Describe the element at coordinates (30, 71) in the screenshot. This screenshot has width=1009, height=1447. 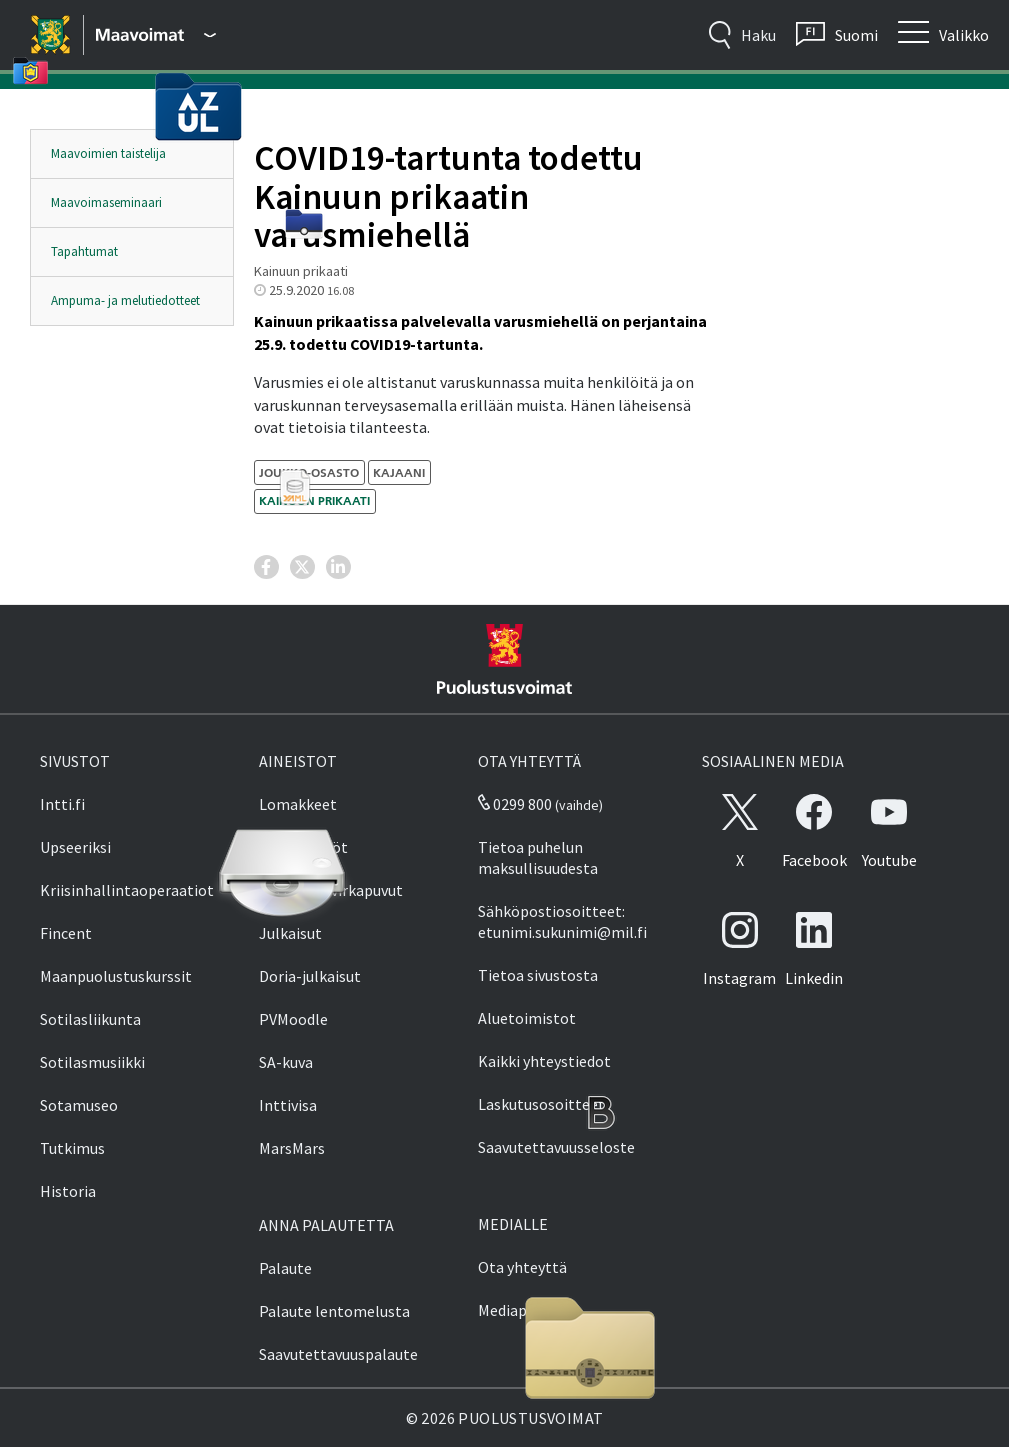
I see `open clash royale game files folder` at that location.